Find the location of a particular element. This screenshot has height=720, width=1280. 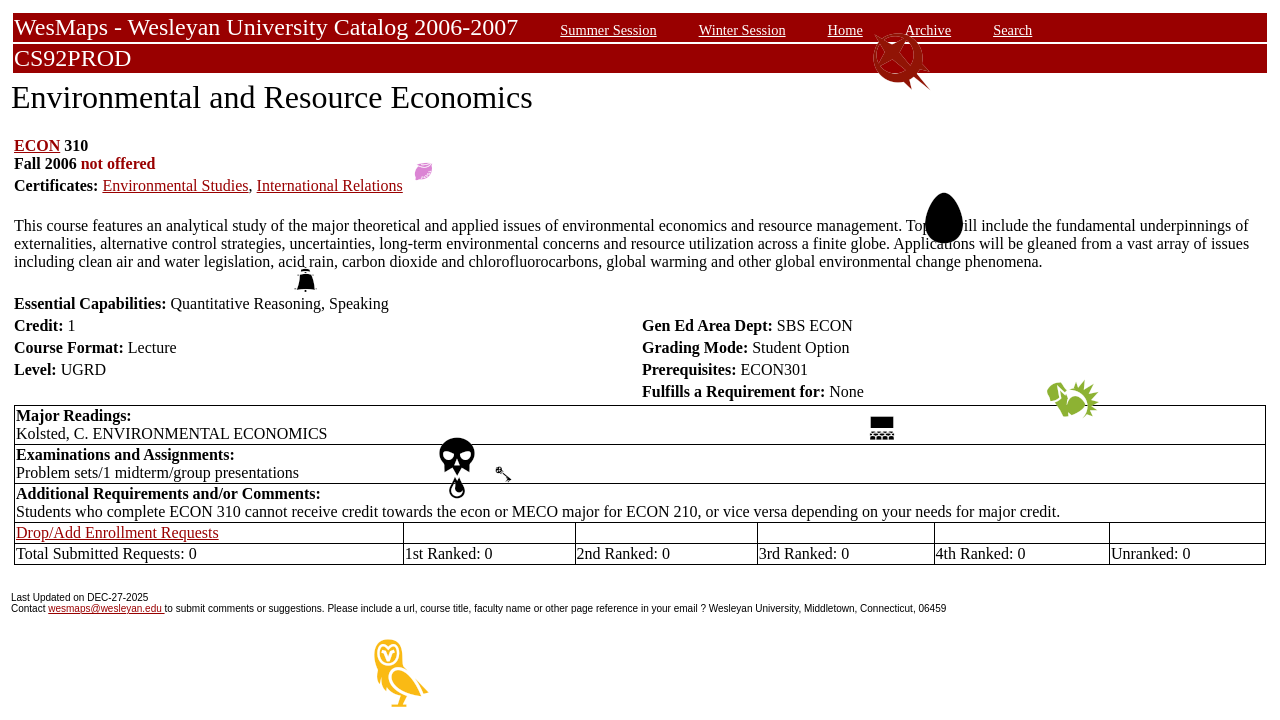

indicates a poisonous or toxic item is located at coordinates (457, 468).